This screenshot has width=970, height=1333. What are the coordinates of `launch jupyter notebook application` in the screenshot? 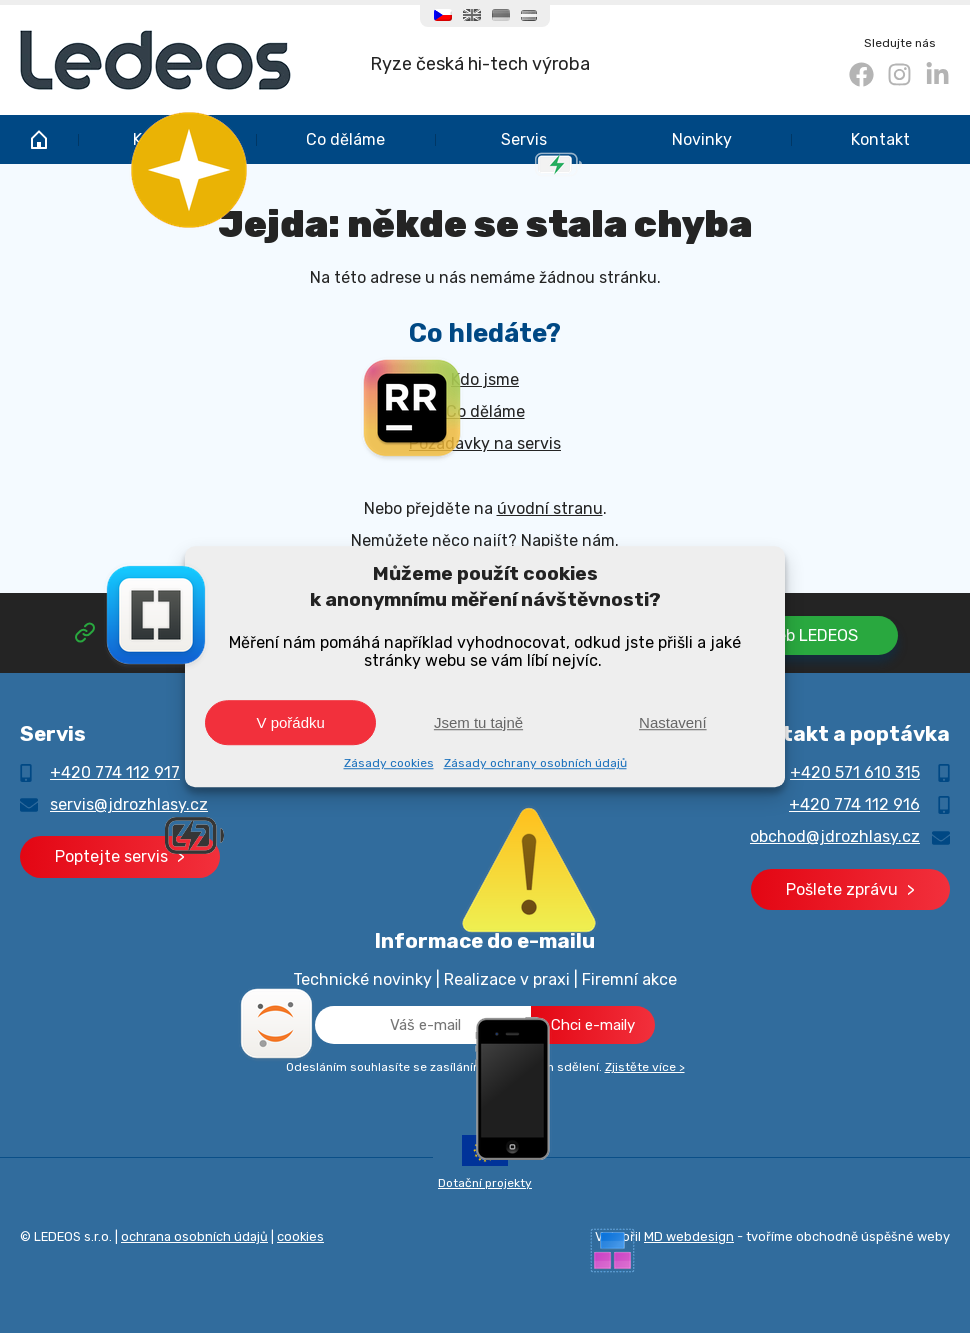 It's located at (275, 1023).